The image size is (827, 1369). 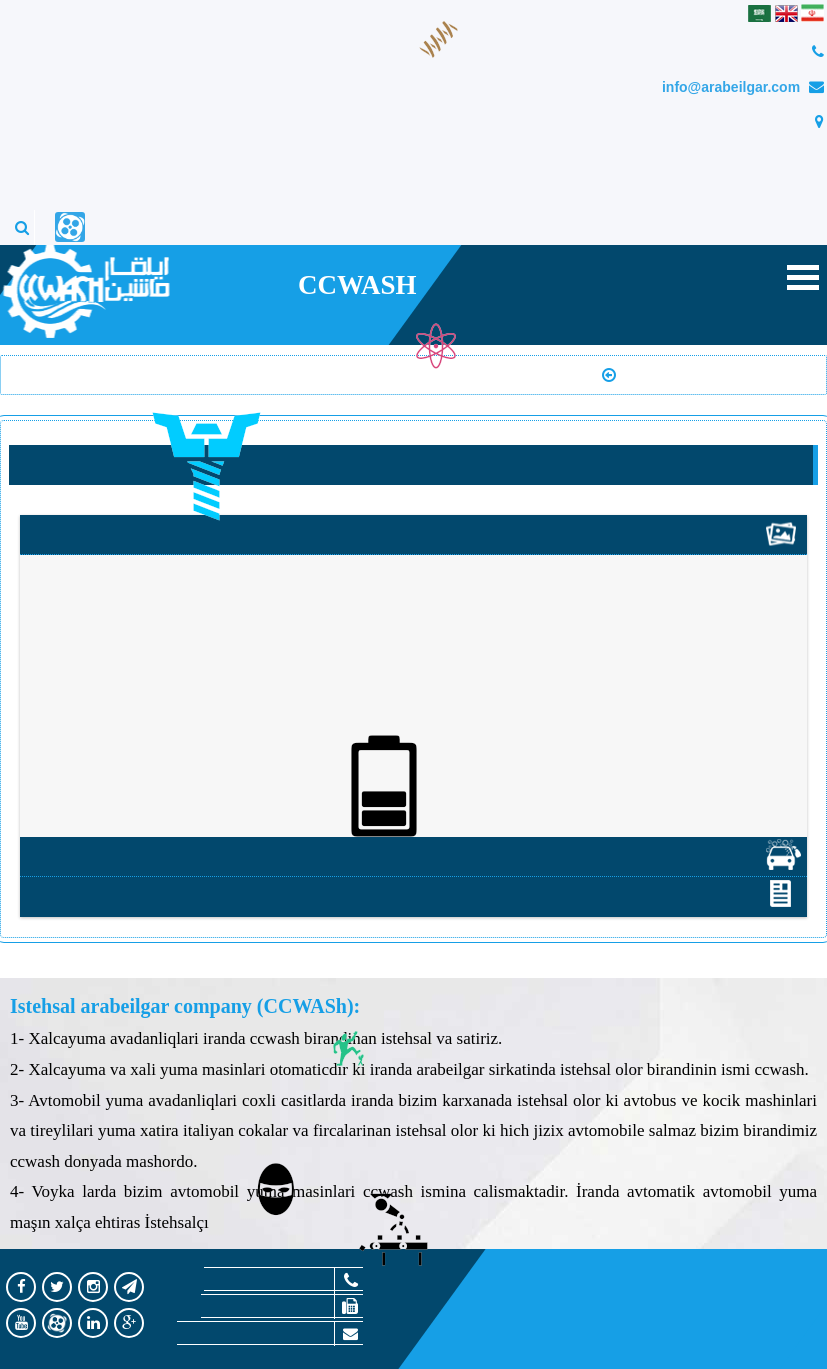 I want to click on access automation or manufacturing settings, so click(x=391, y=1229).